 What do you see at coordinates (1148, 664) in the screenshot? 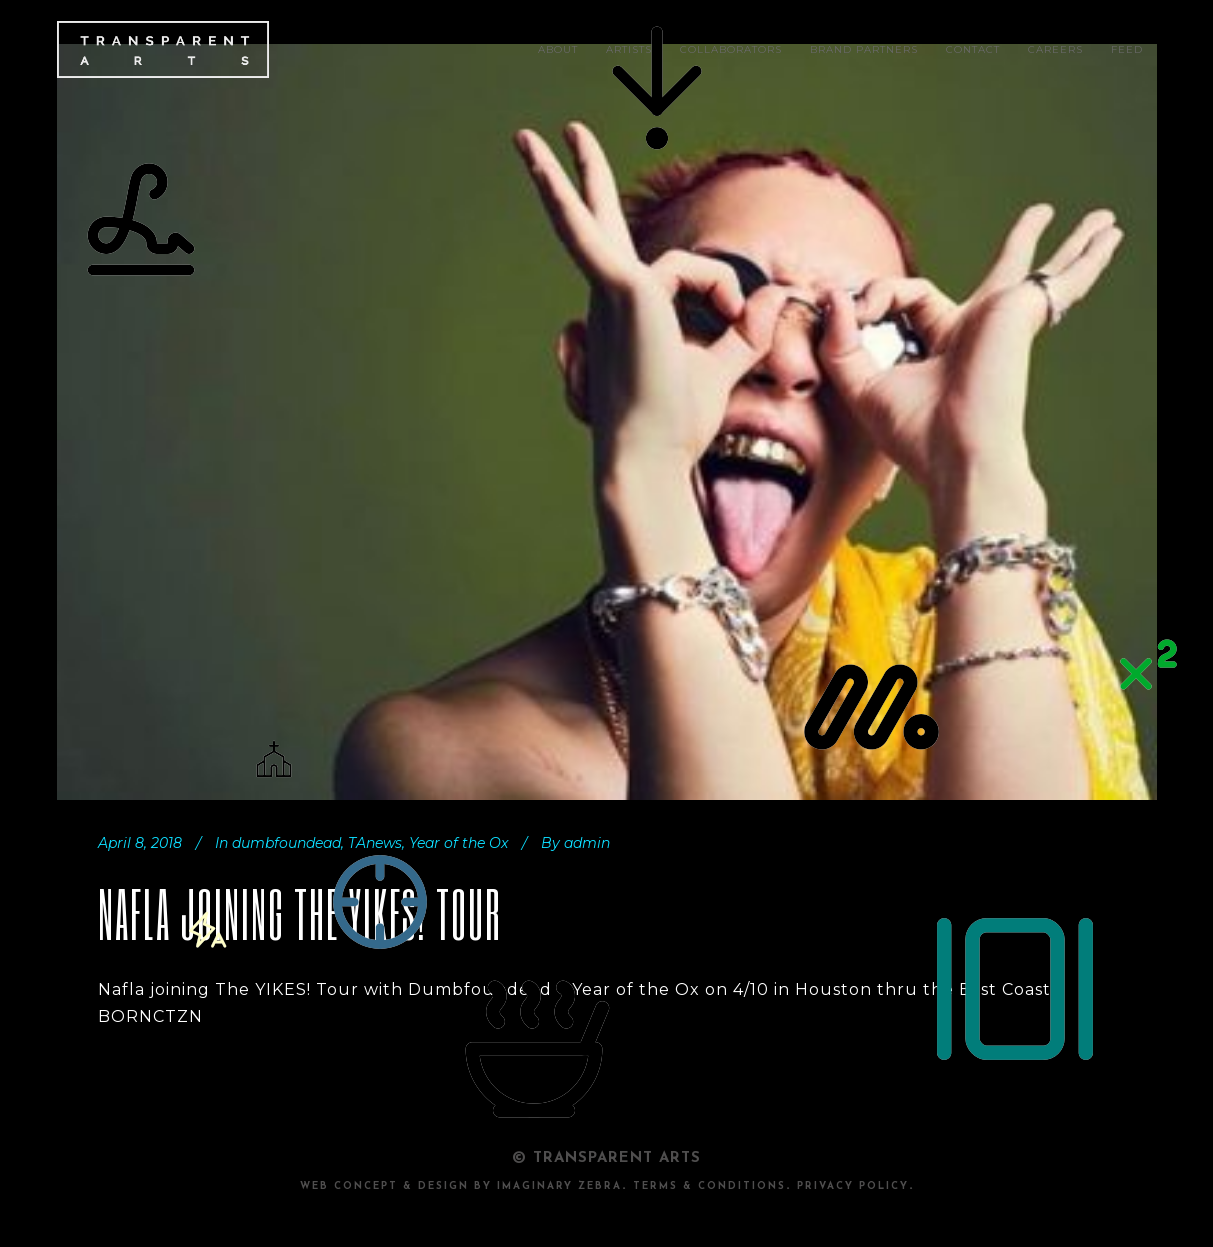
I see `format text as superscript` at bounding box center [1148, 664].